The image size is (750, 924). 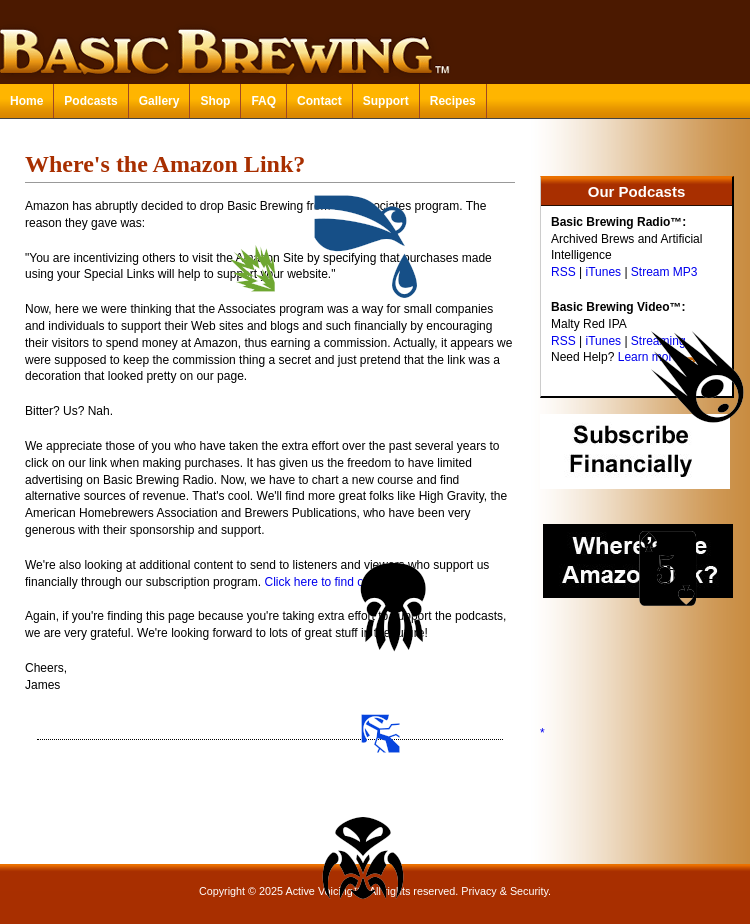 I want to click on indicates moisture or humidity level, so click(x=366, y=247).